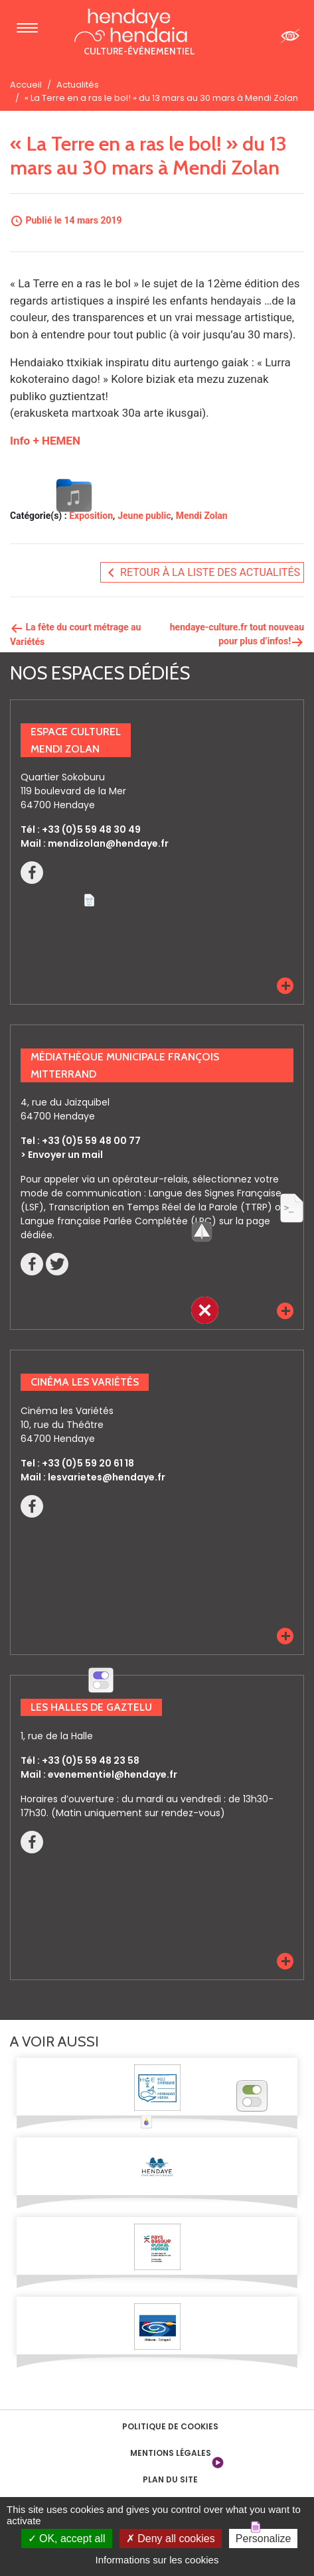 This screenshot has width=314, height=2576. Describe the element at coordinates (291, 1208) in the screenshot. I see `shell script file type indicator` at that location.